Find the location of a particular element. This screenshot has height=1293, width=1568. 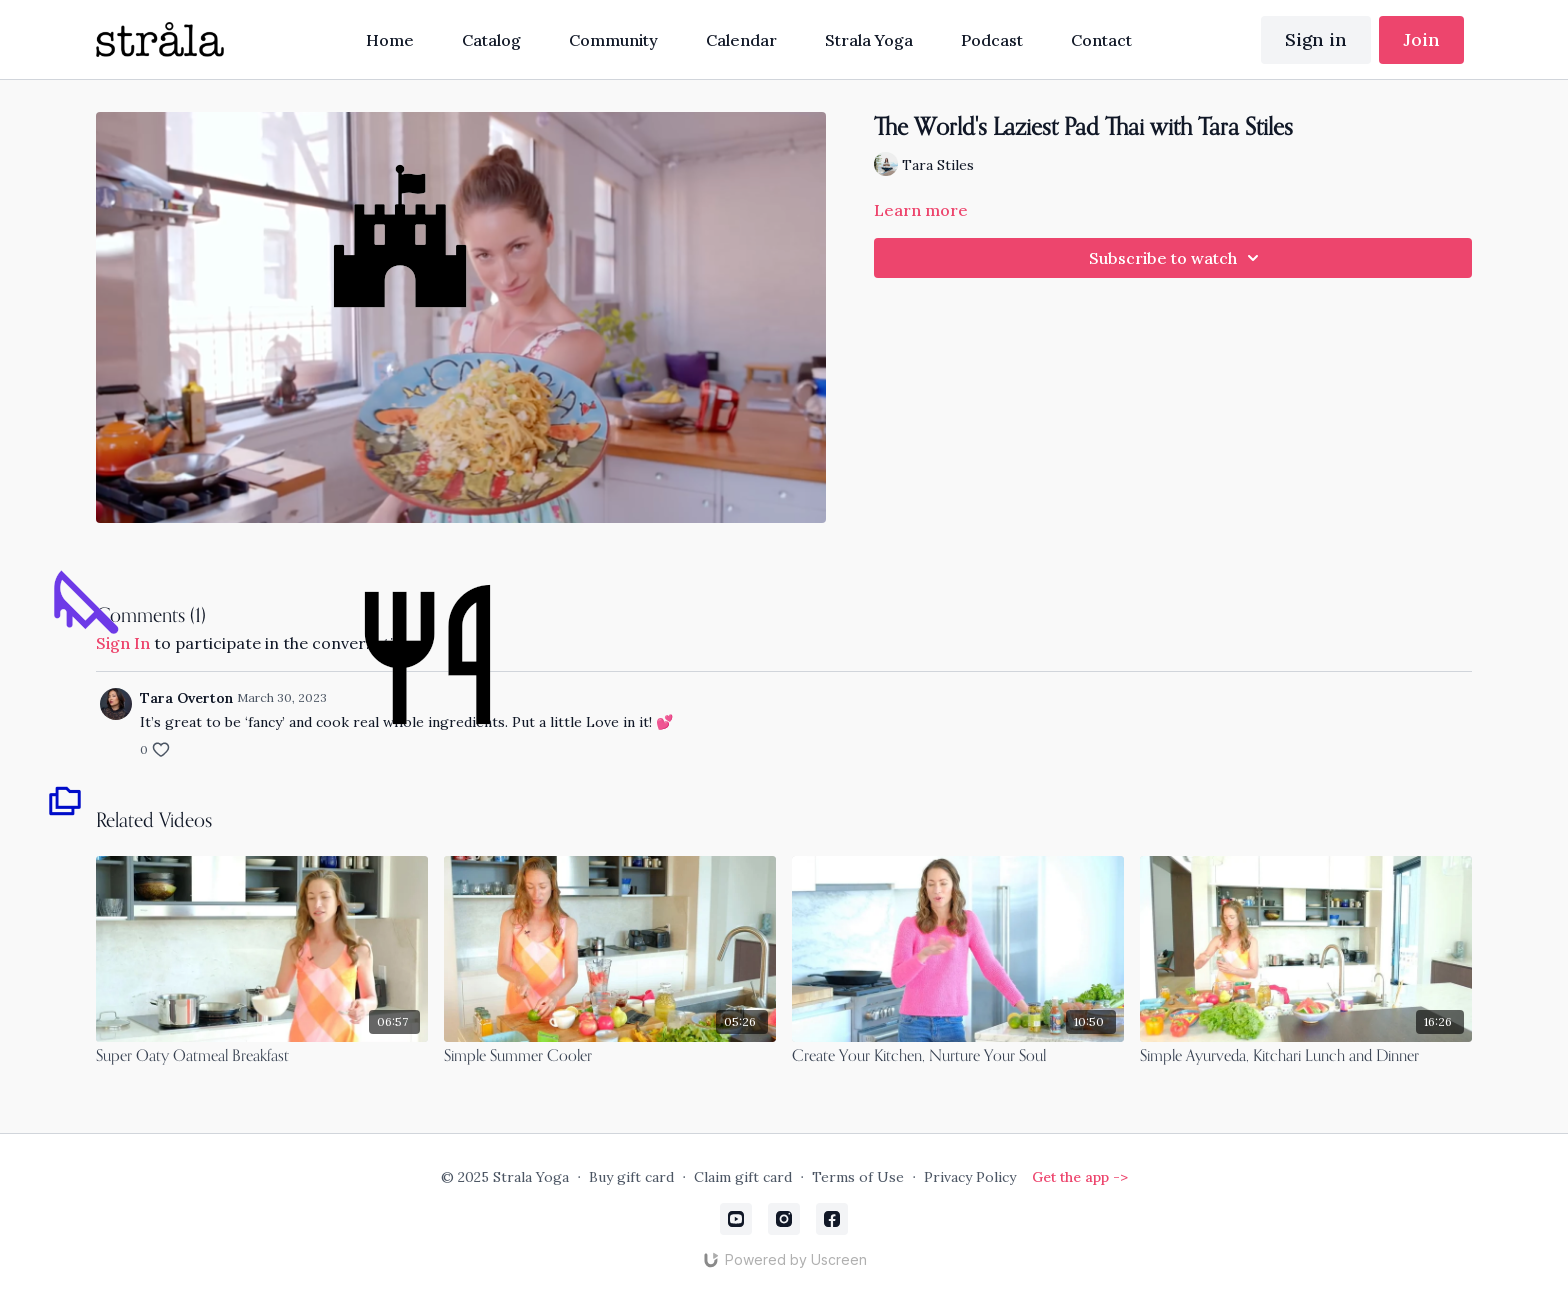

fort awesome brand logo is located at coordinates (400, 236).